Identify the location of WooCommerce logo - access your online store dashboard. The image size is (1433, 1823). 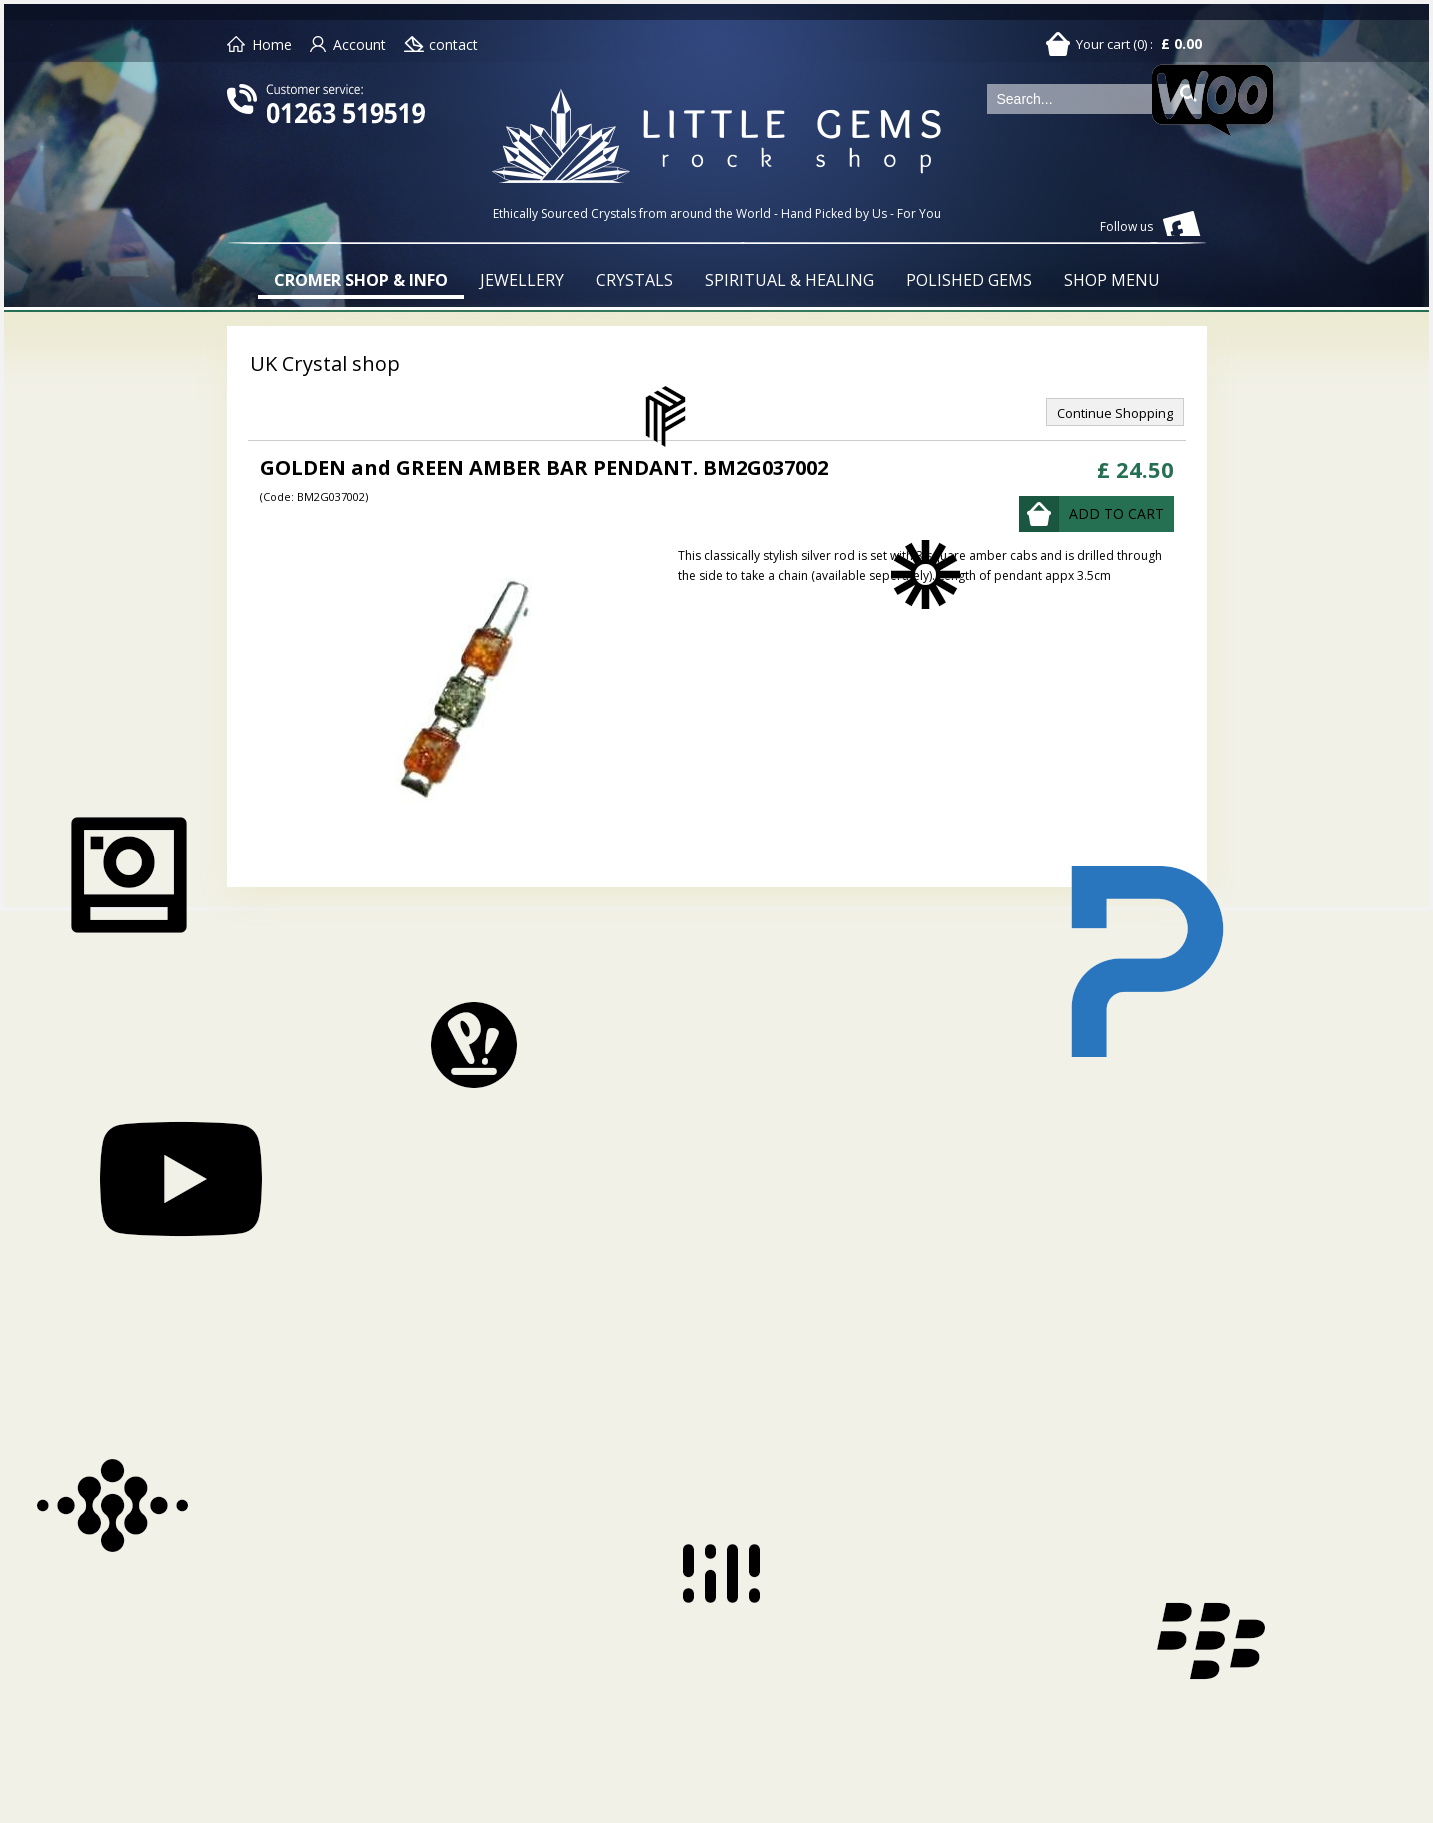
(1212, 100).